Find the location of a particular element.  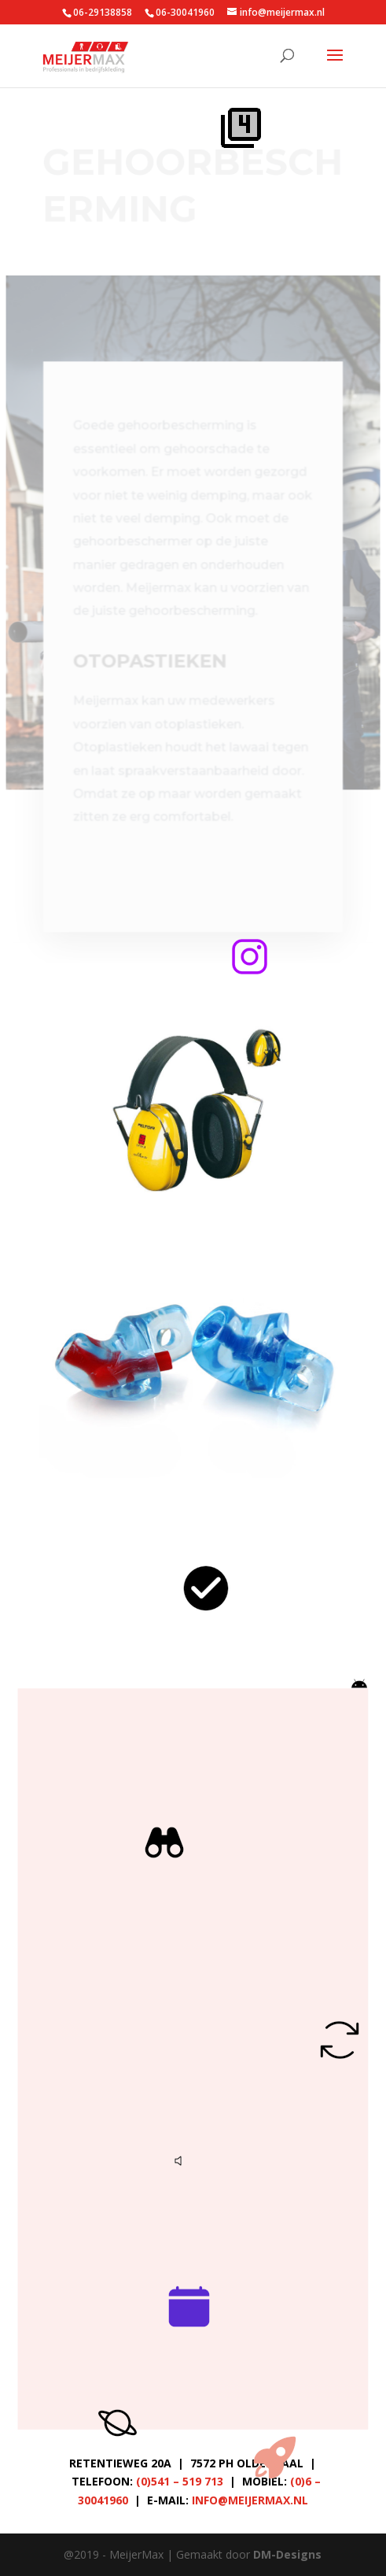

view calendar with no events scheduled is located at coordinates (189, 2306).